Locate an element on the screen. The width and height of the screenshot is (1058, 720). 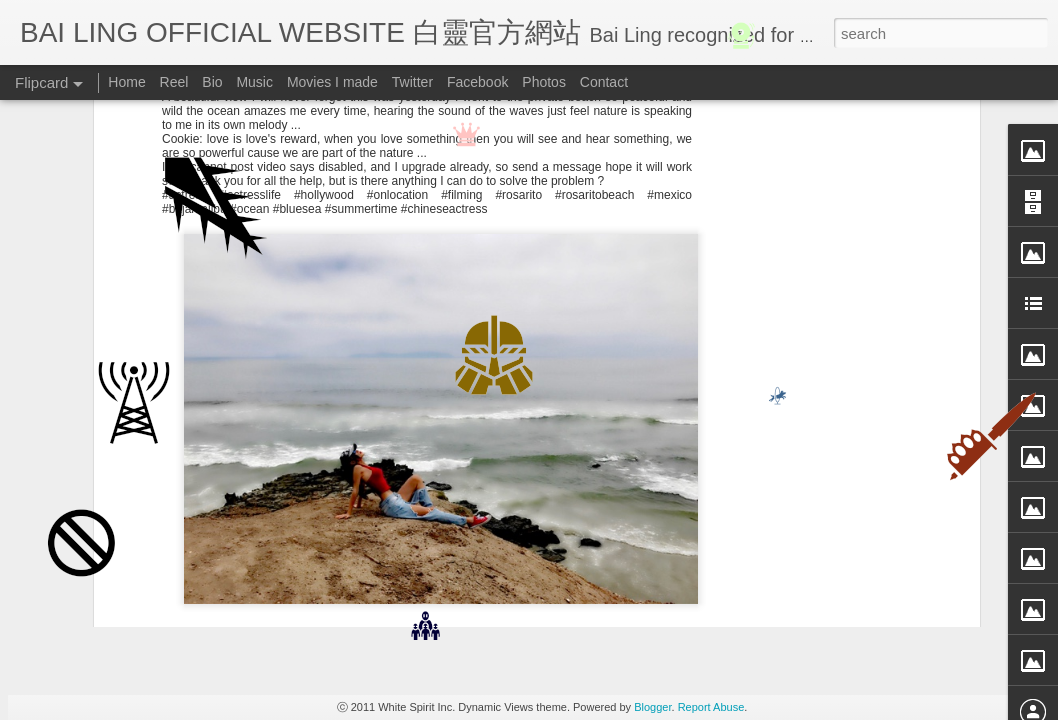
broadcast or transmit a signal is located at coordinates (134, 404).